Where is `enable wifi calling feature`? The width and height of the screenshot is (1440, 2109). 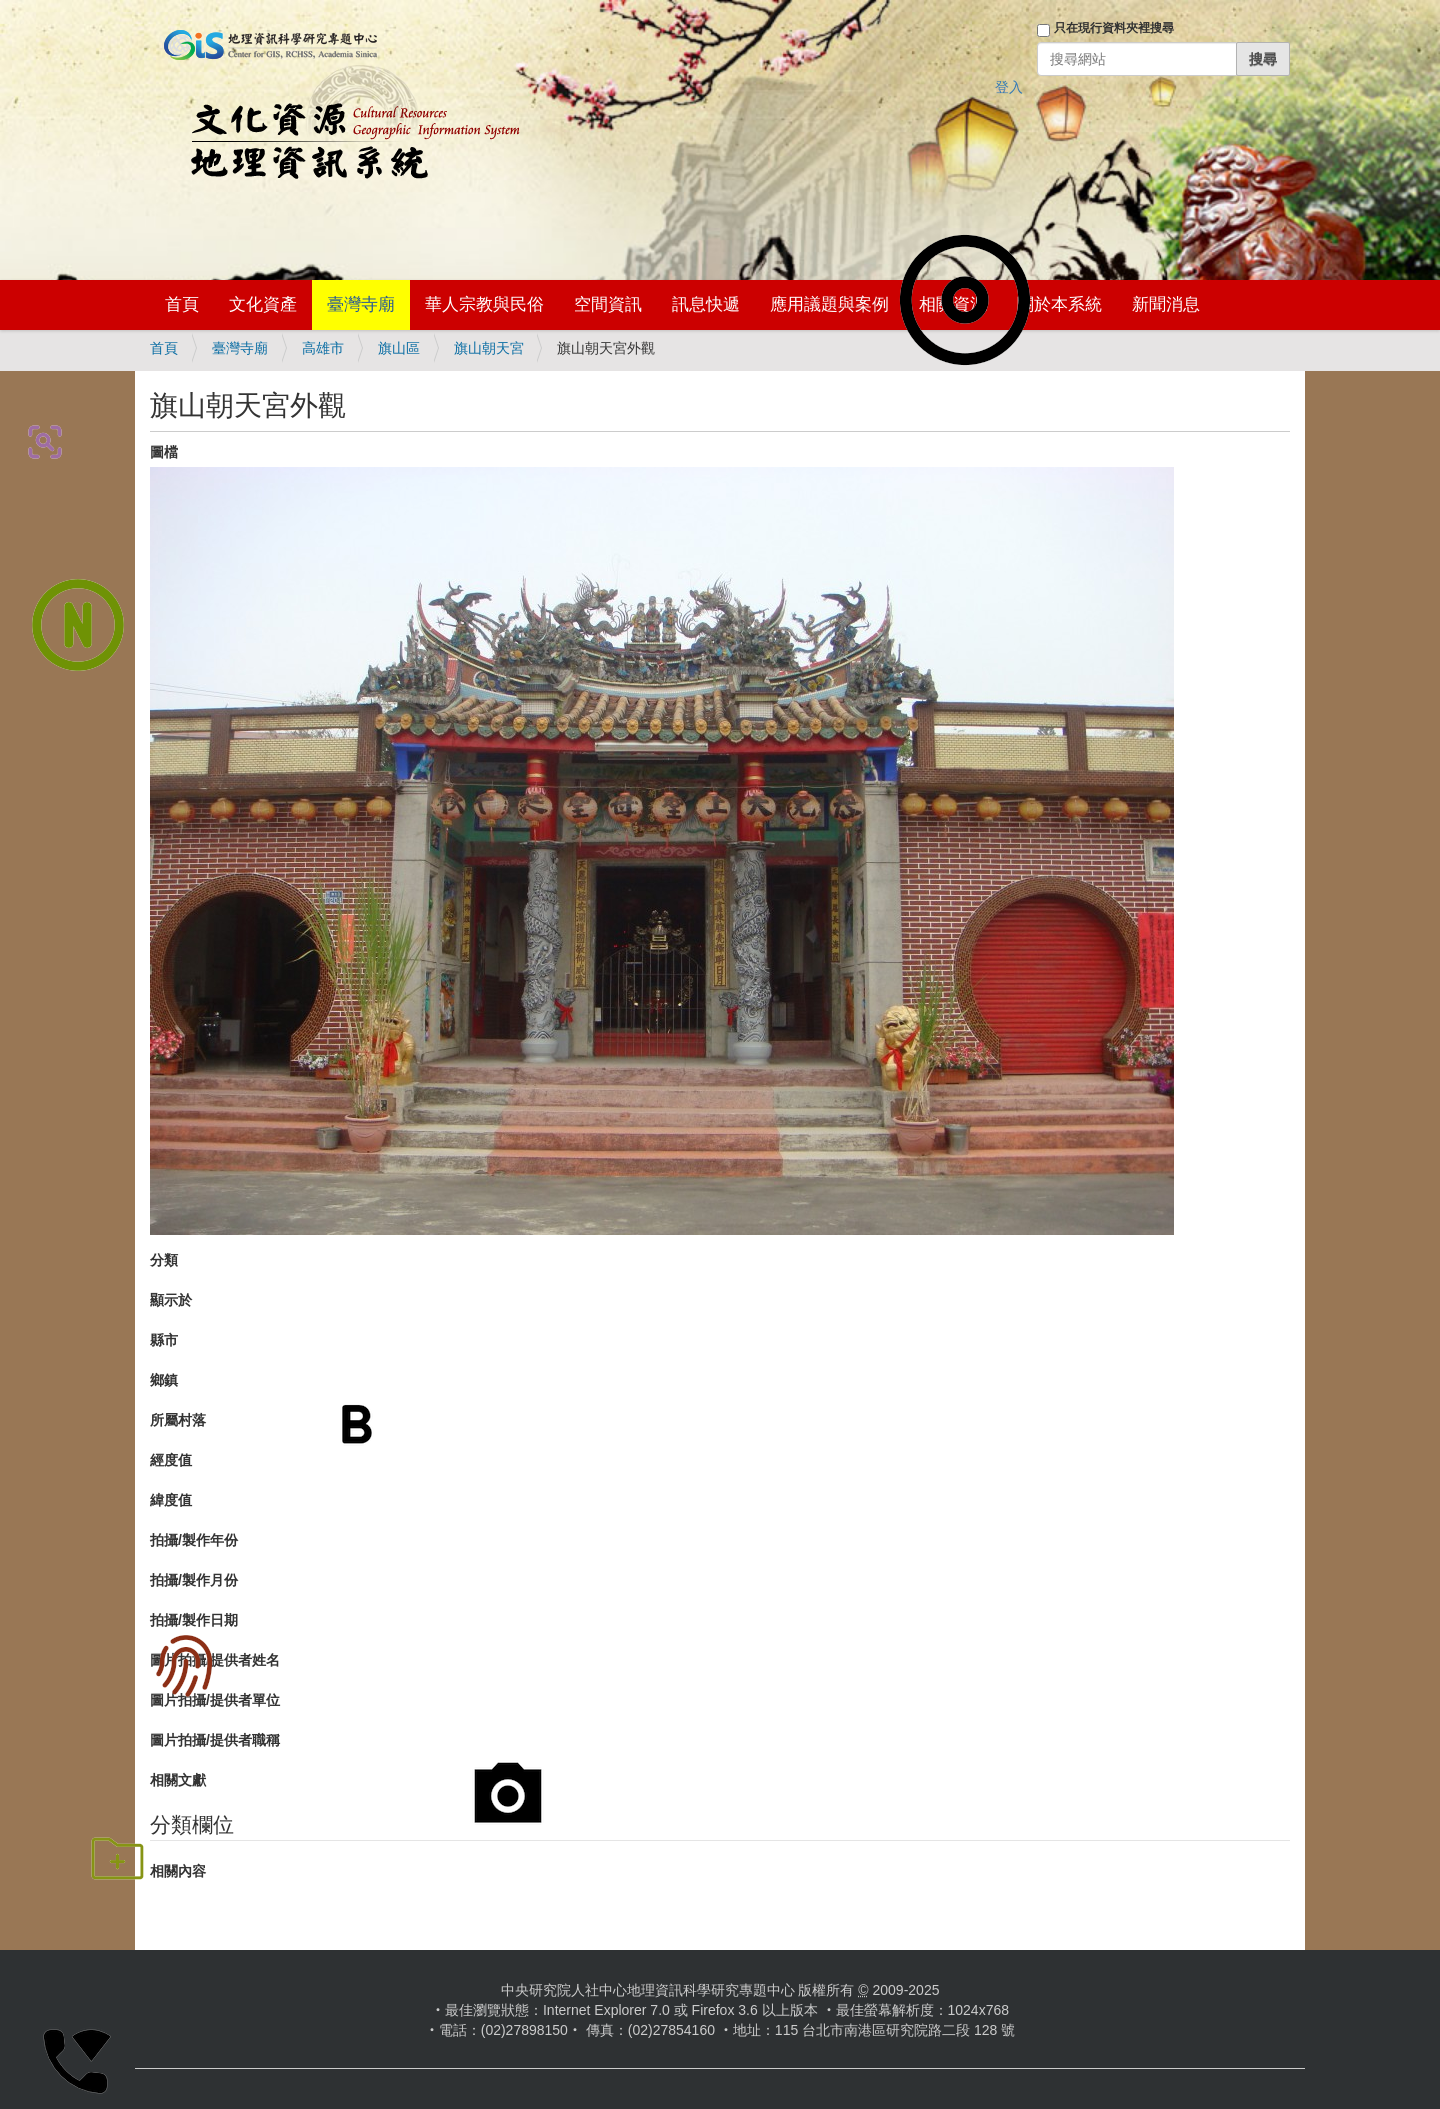
enable wifi calling feature is located at coordinates (75, 2061).